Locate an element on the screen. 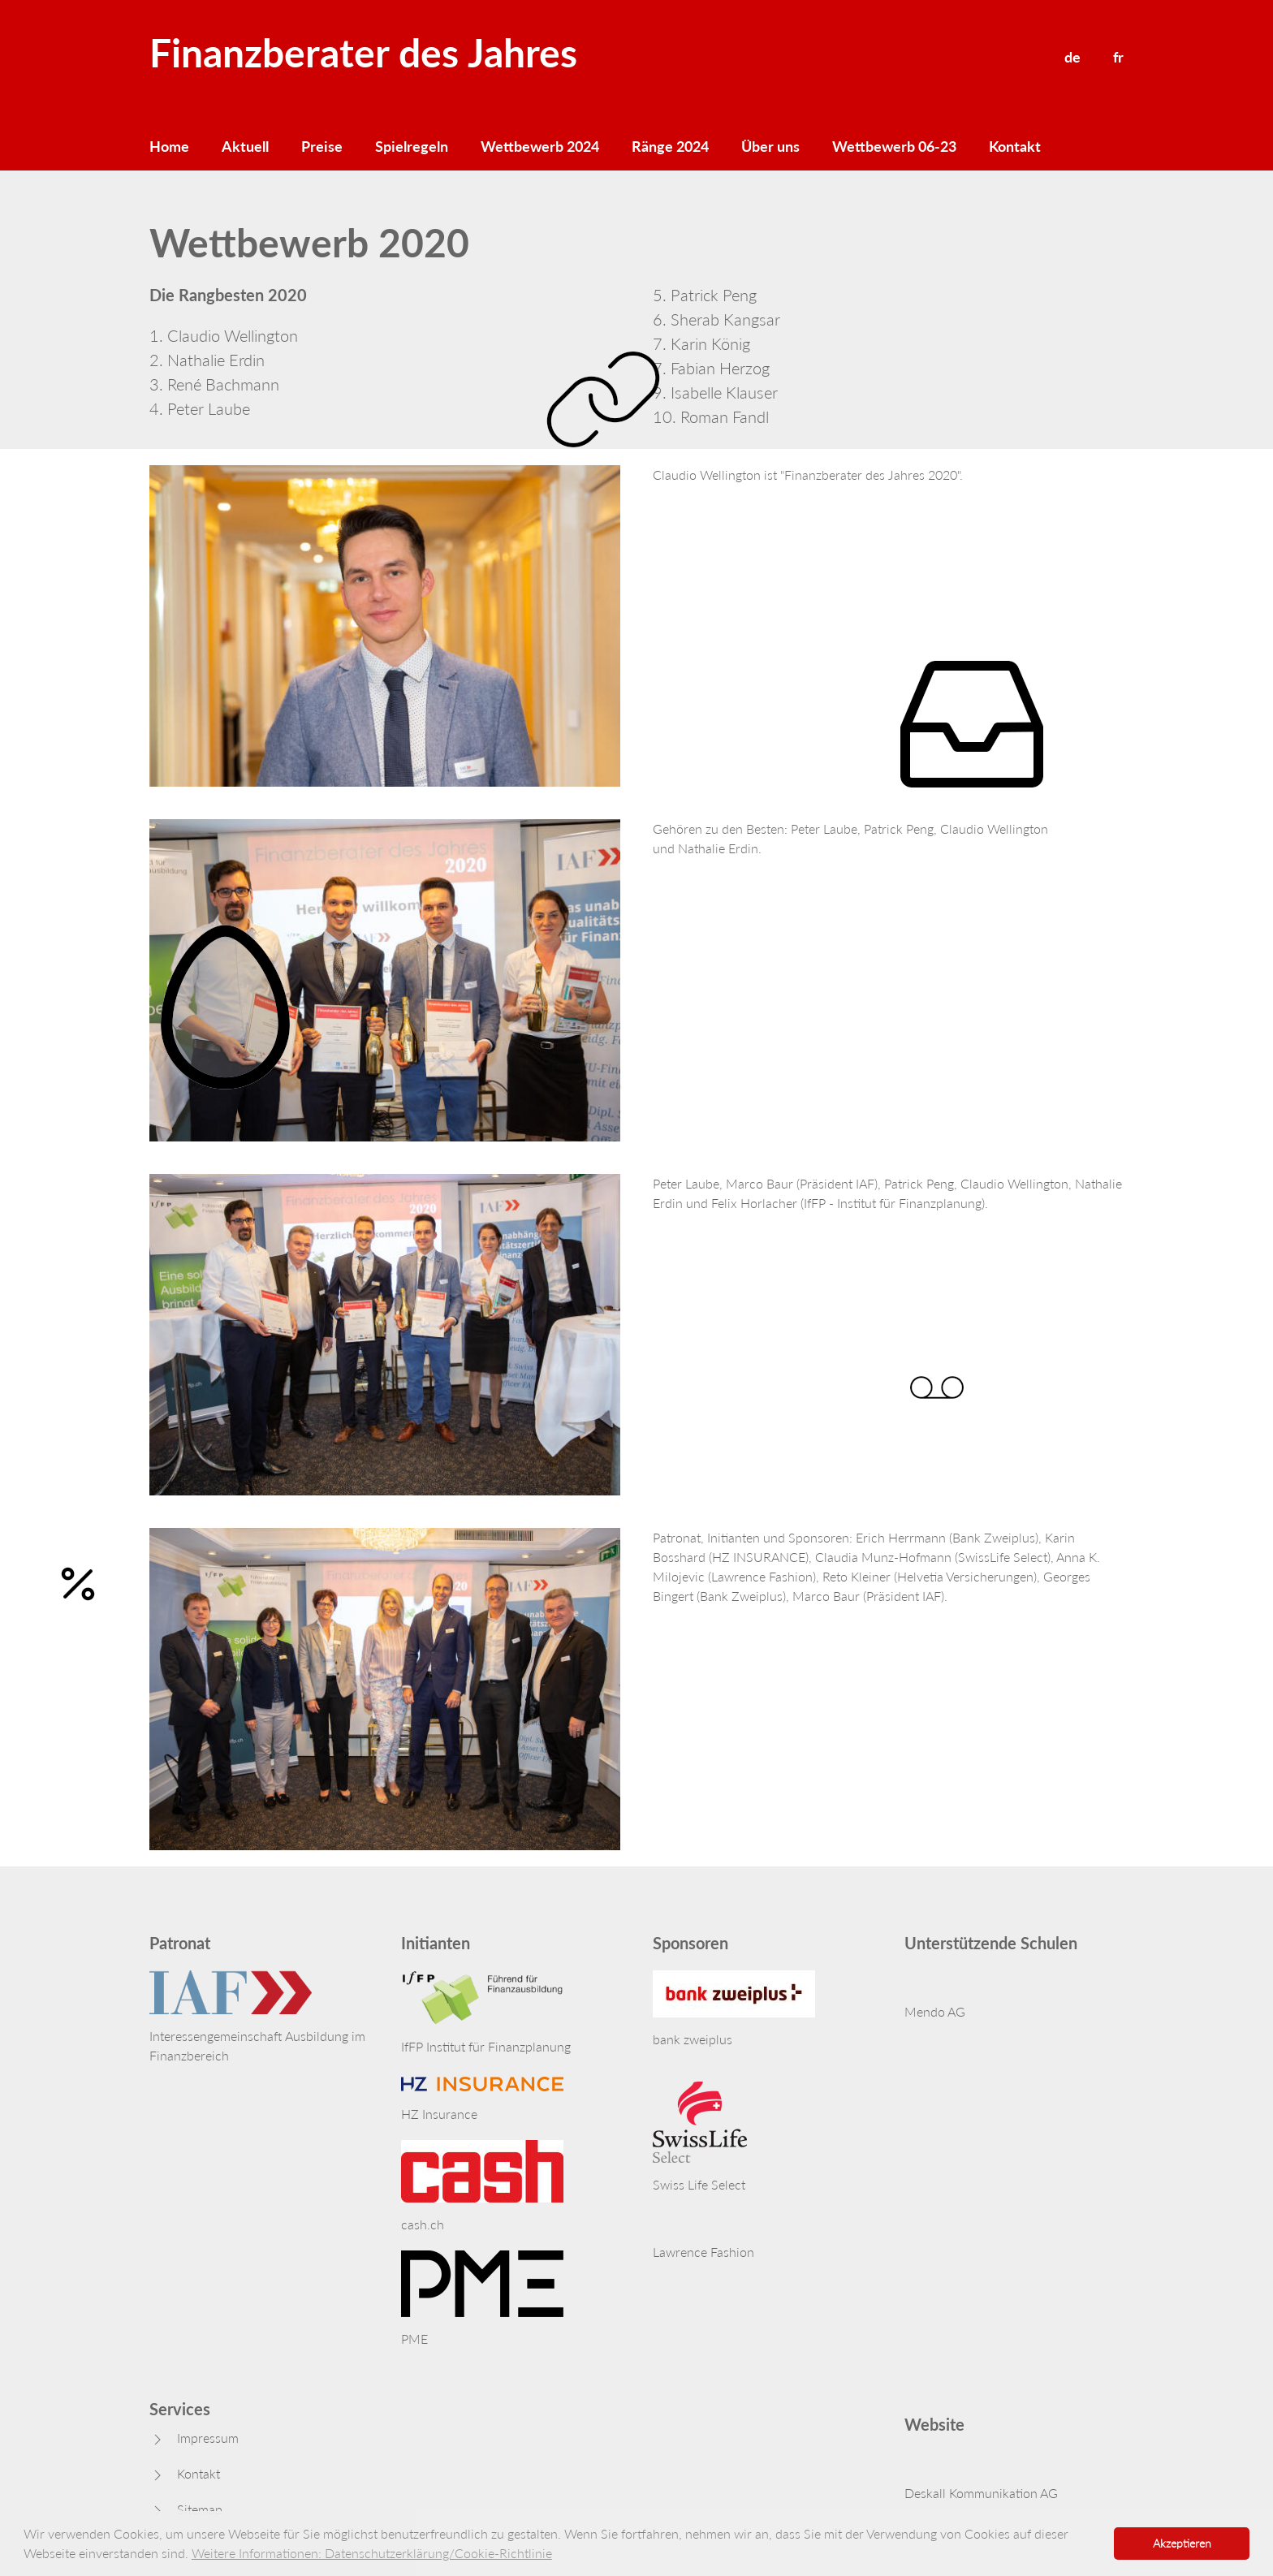 The width and height of the screenshot is (1273, 2576). view discount or promotional offer is located at coordinates (78, 1584).